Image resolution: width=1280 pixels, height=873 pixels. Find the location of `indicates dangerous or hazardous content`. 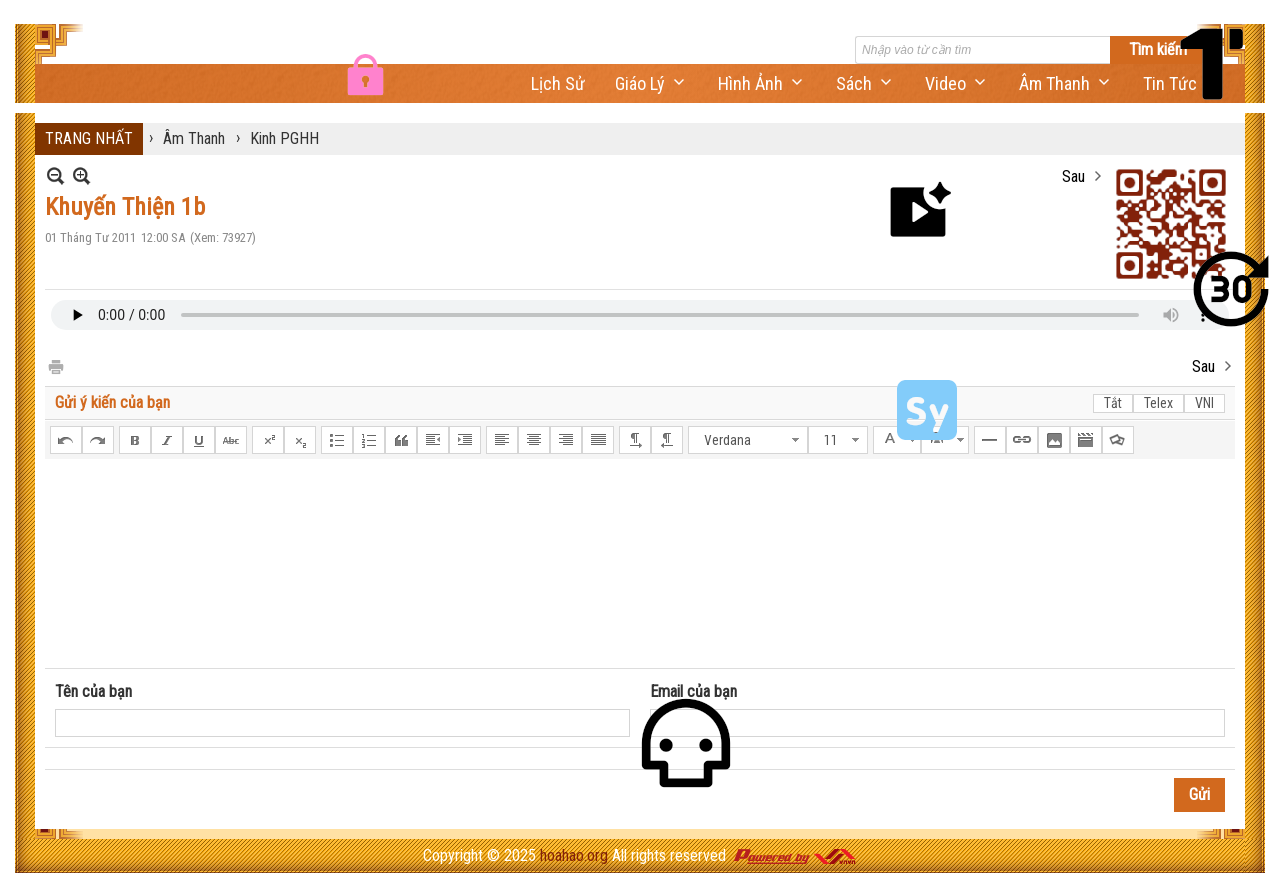

indicates dangerous or hazardous content is located at coordinates (686, 743).